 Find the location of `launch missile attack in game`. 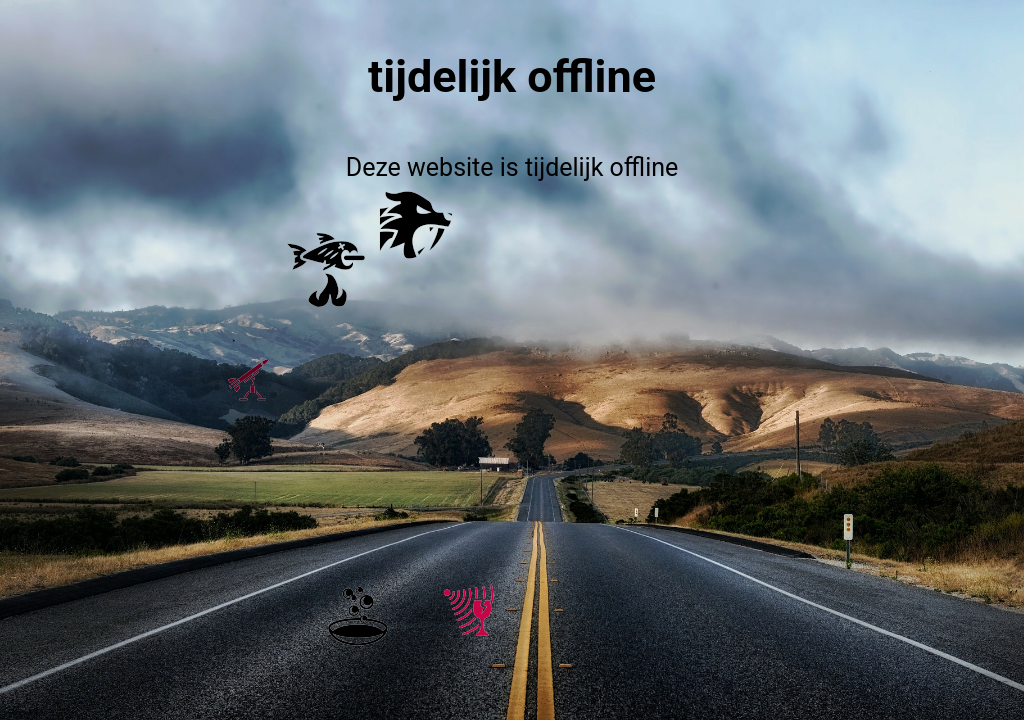

launch missile attack in game is located at coordinates (248, 379).